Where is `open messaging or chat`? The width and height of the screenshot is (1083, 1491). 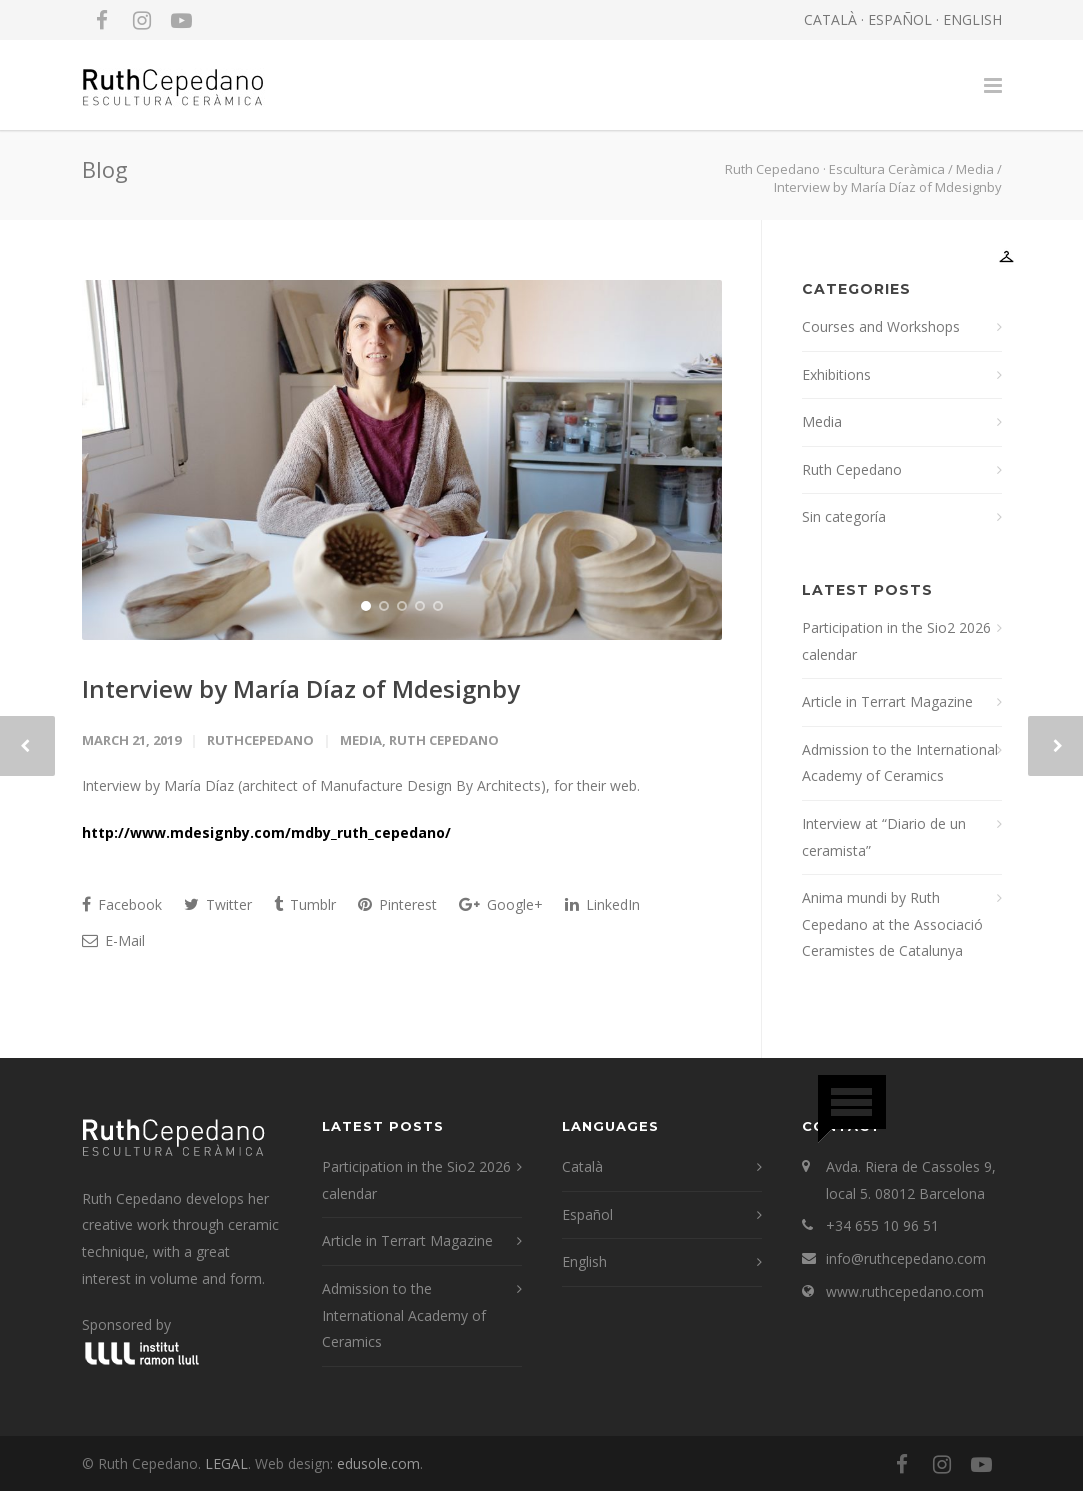 open messaging or chat is located at coordinates (852, 1109).